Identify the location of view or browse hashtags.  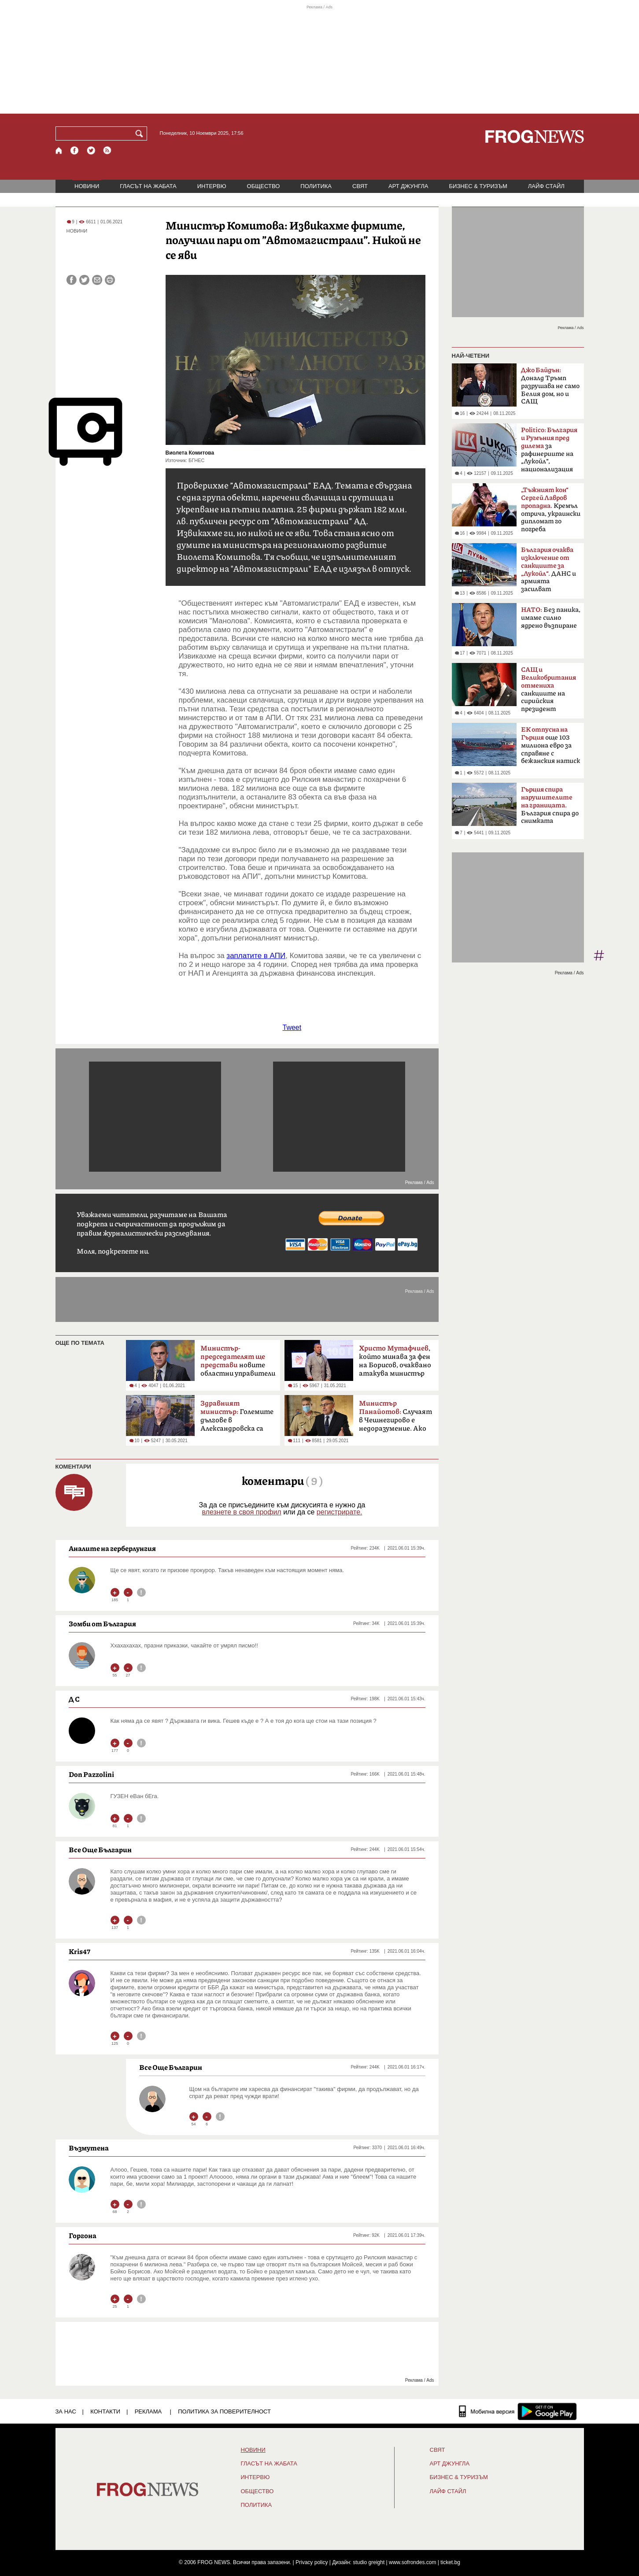
(599, 955).